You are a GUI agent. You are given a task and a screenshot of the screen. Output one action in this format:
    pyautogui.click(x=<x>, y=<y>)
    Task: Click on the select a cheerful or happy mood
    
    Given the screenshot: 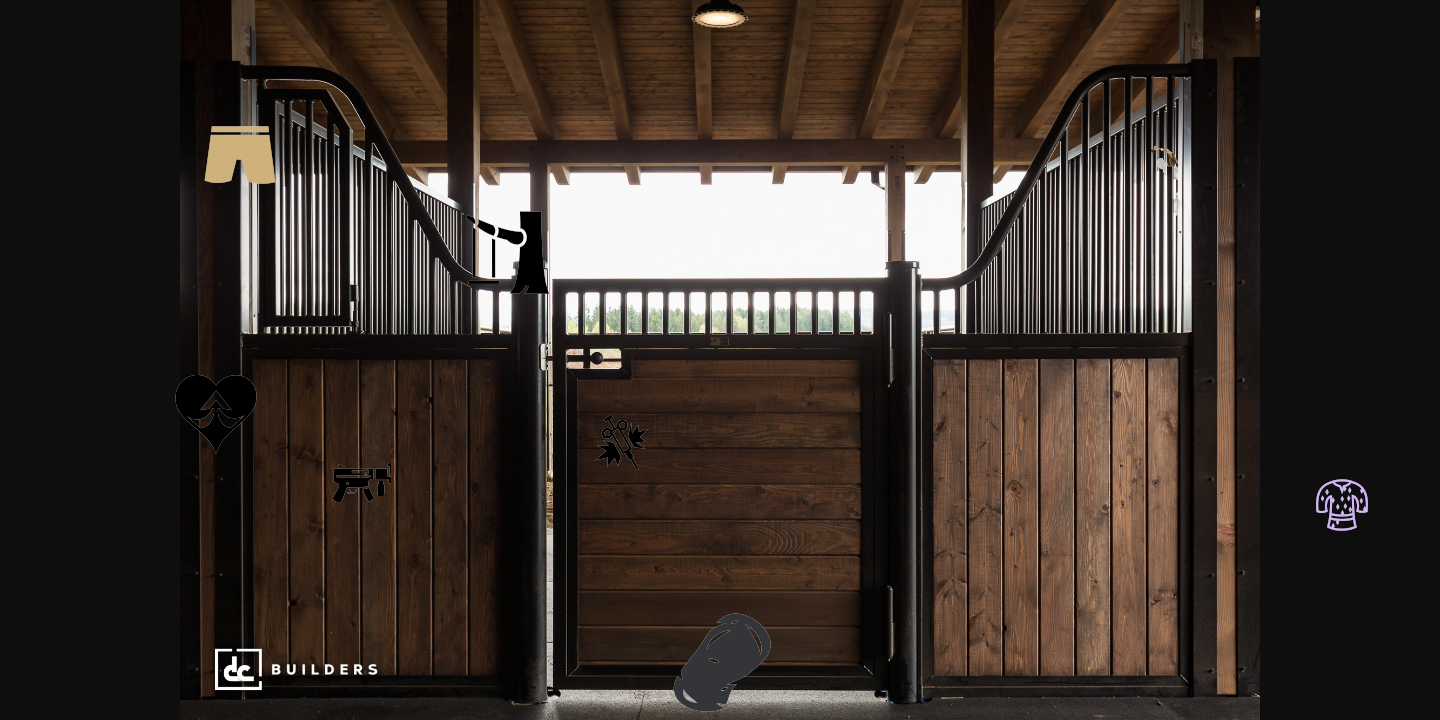 What is the action you would take?
    pyautogui.click(x=216, y=413)
    